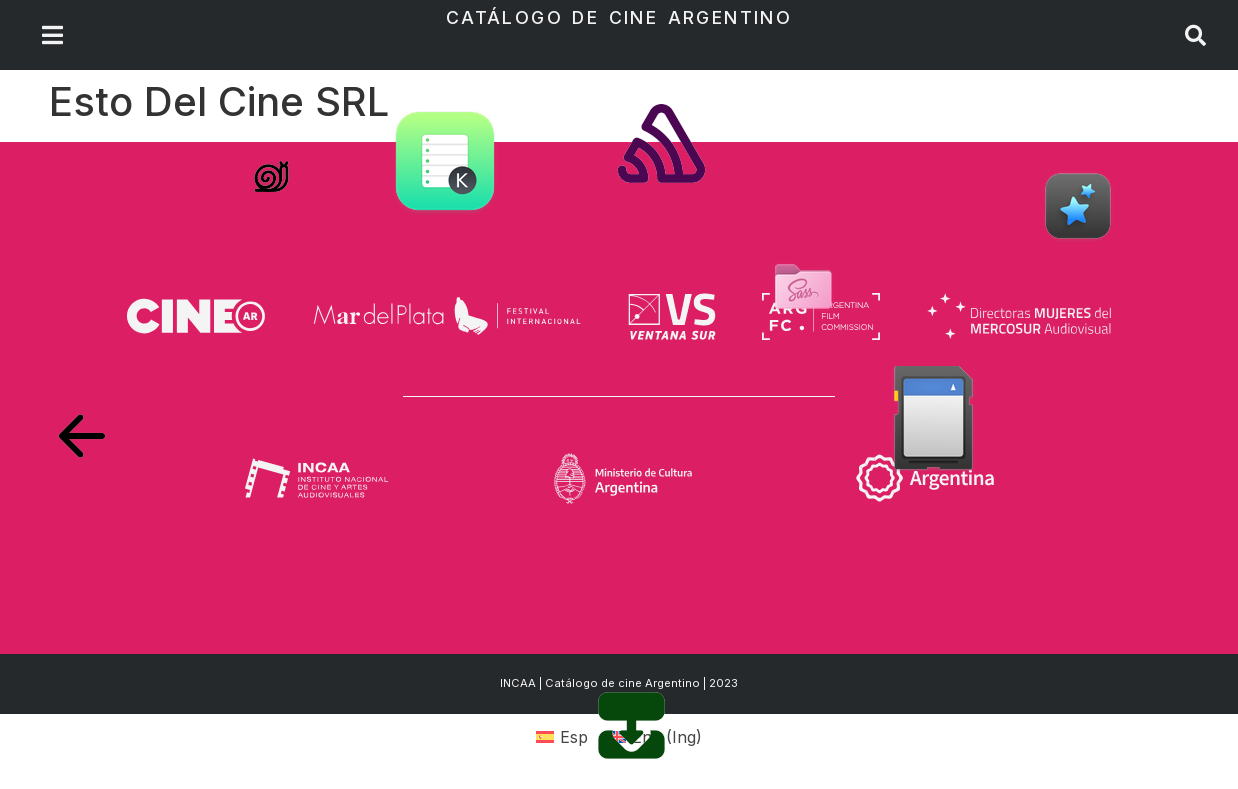 The image size is (1238, 789). Describe the element at coordinates (1078, 206) in the screenshot. I see `open anki flashcard app` at that location.